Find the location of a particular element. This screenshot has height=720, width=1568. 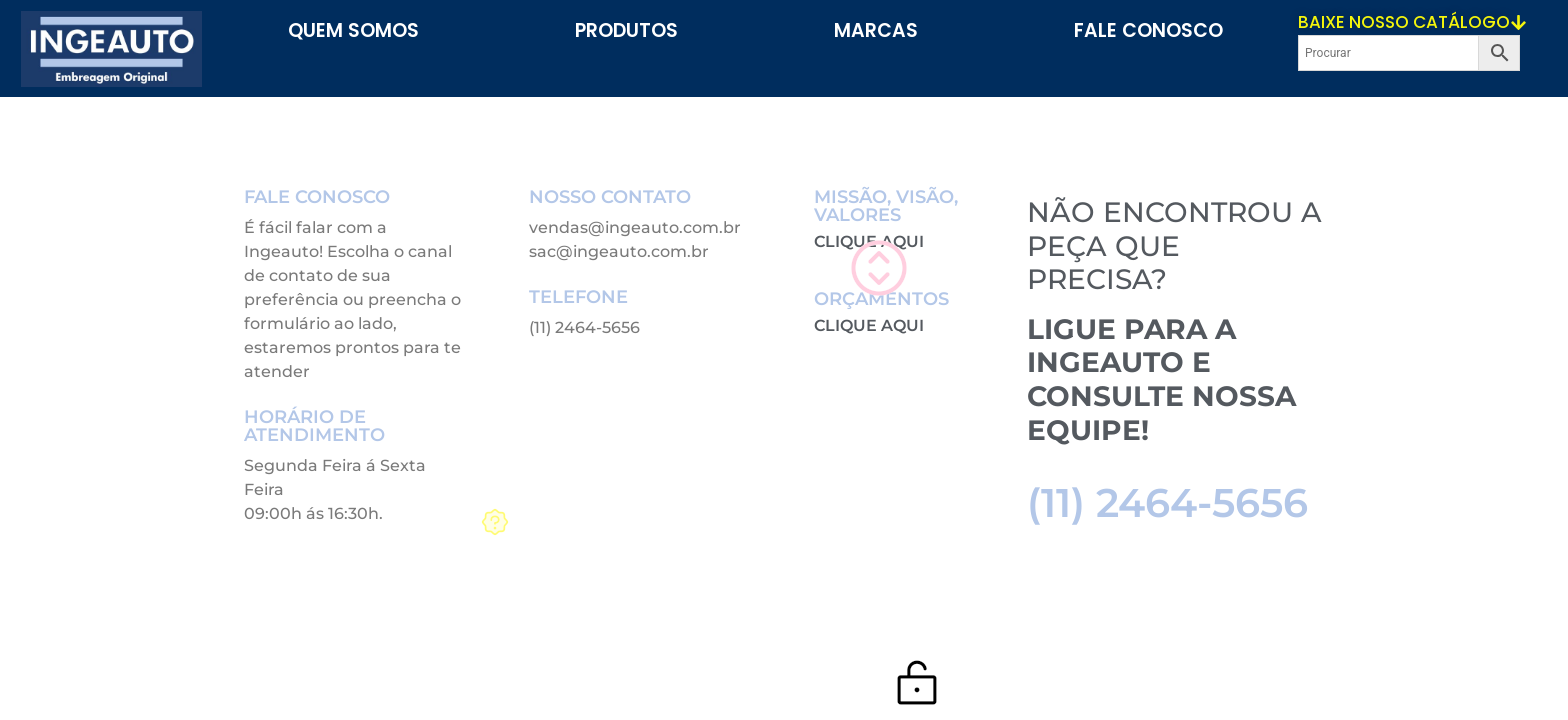

access frequently asked questions or help center is located at coordinates (495, 522).